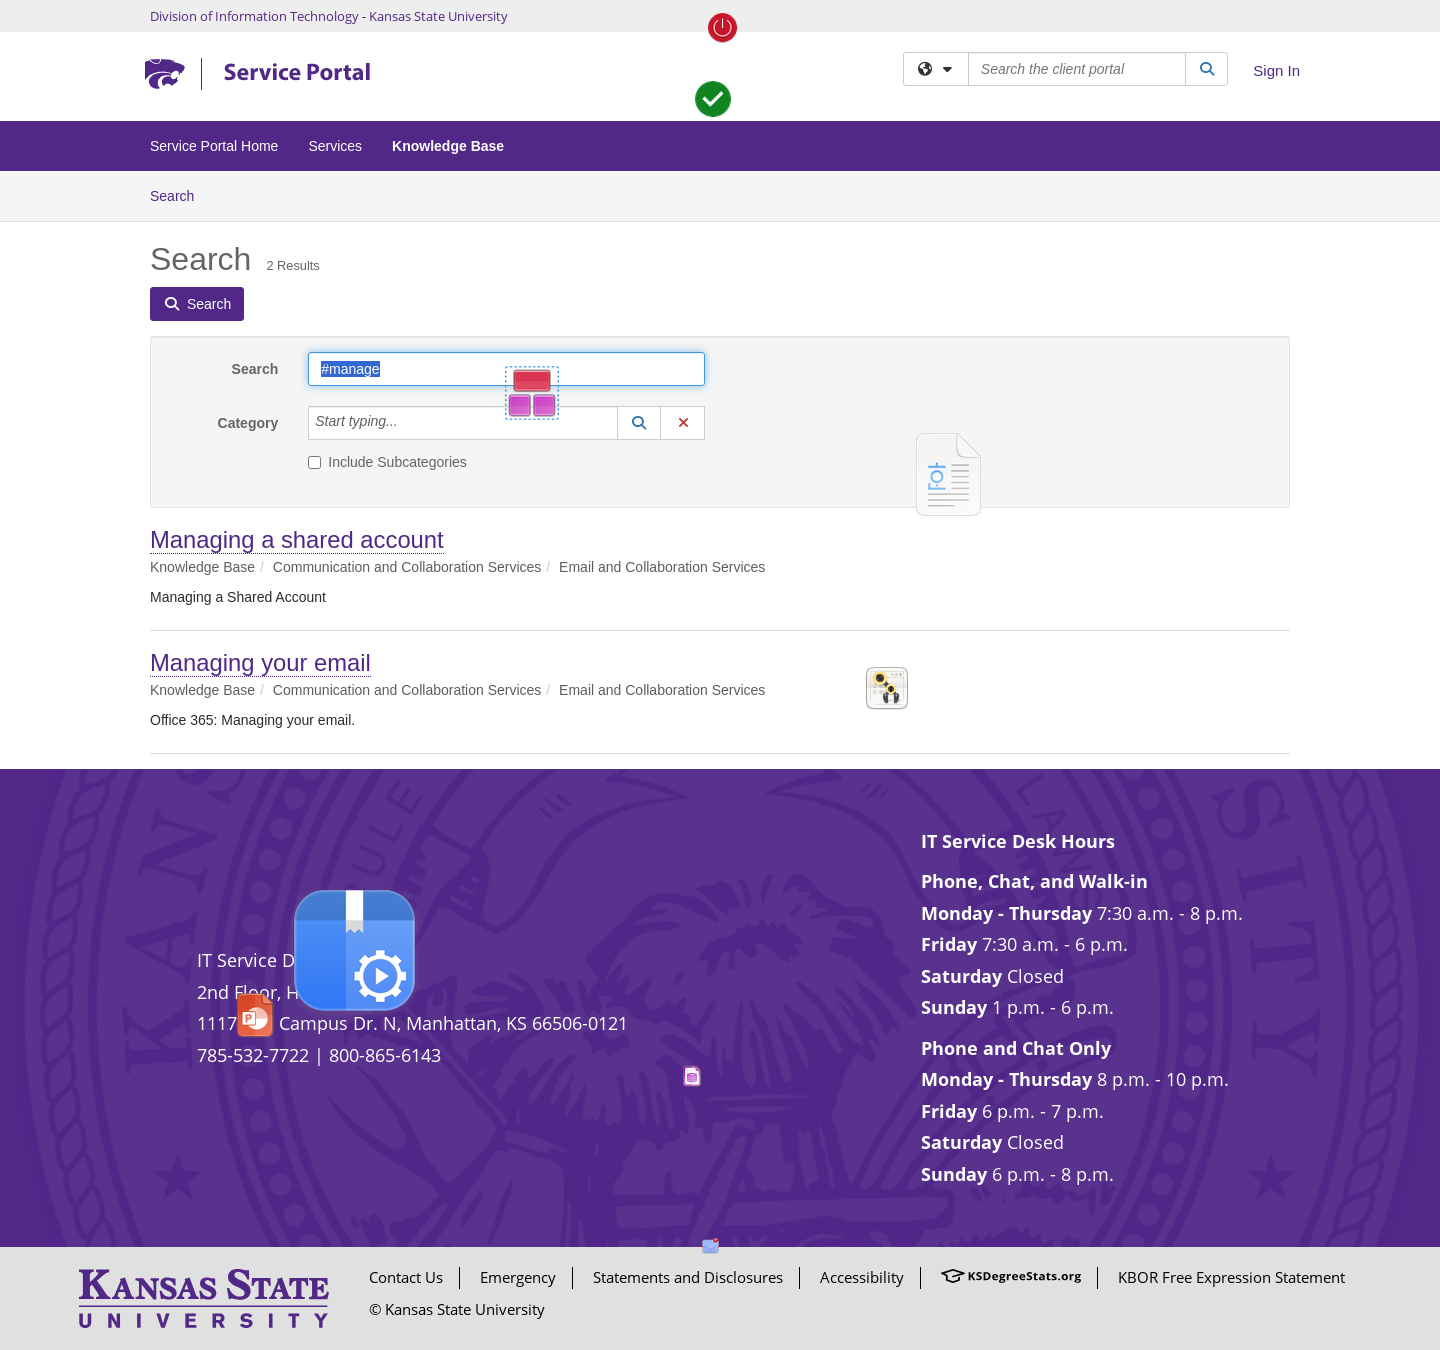 This screenshot has height=1350, width=1440. I want to click on powerpoint slideshow file, so click(255, 1015).